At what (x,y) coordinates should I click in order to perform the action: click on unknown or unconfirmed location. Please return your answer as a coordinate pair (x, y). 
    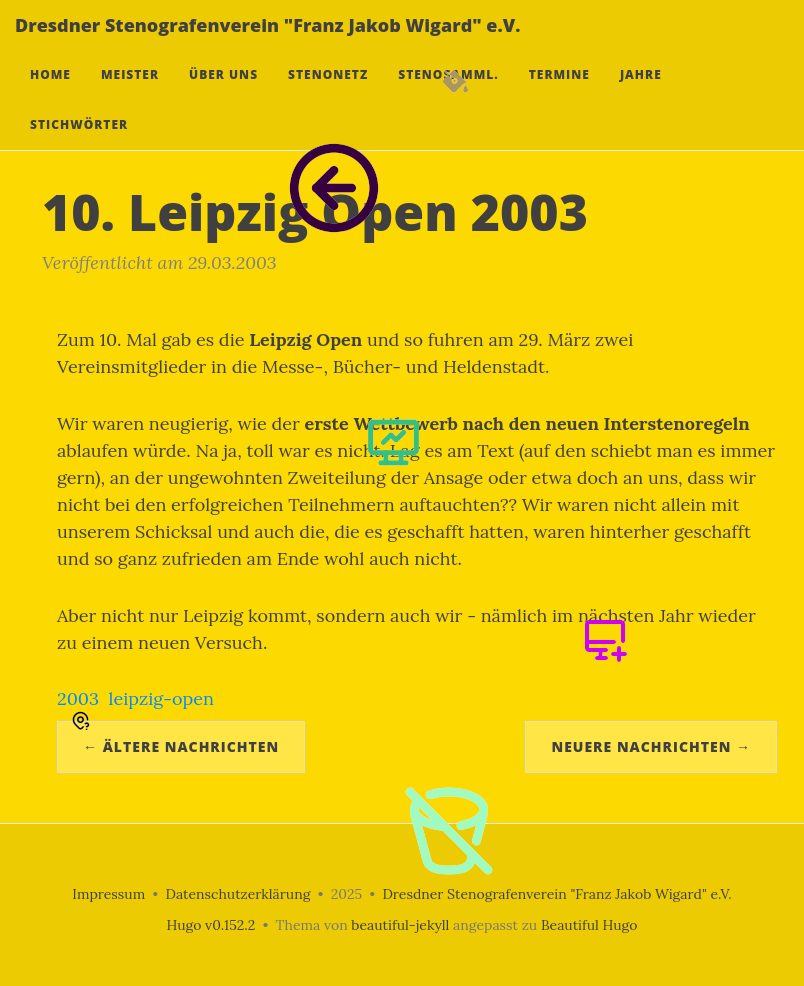
    Looking at the image, I should click on (80, 720).